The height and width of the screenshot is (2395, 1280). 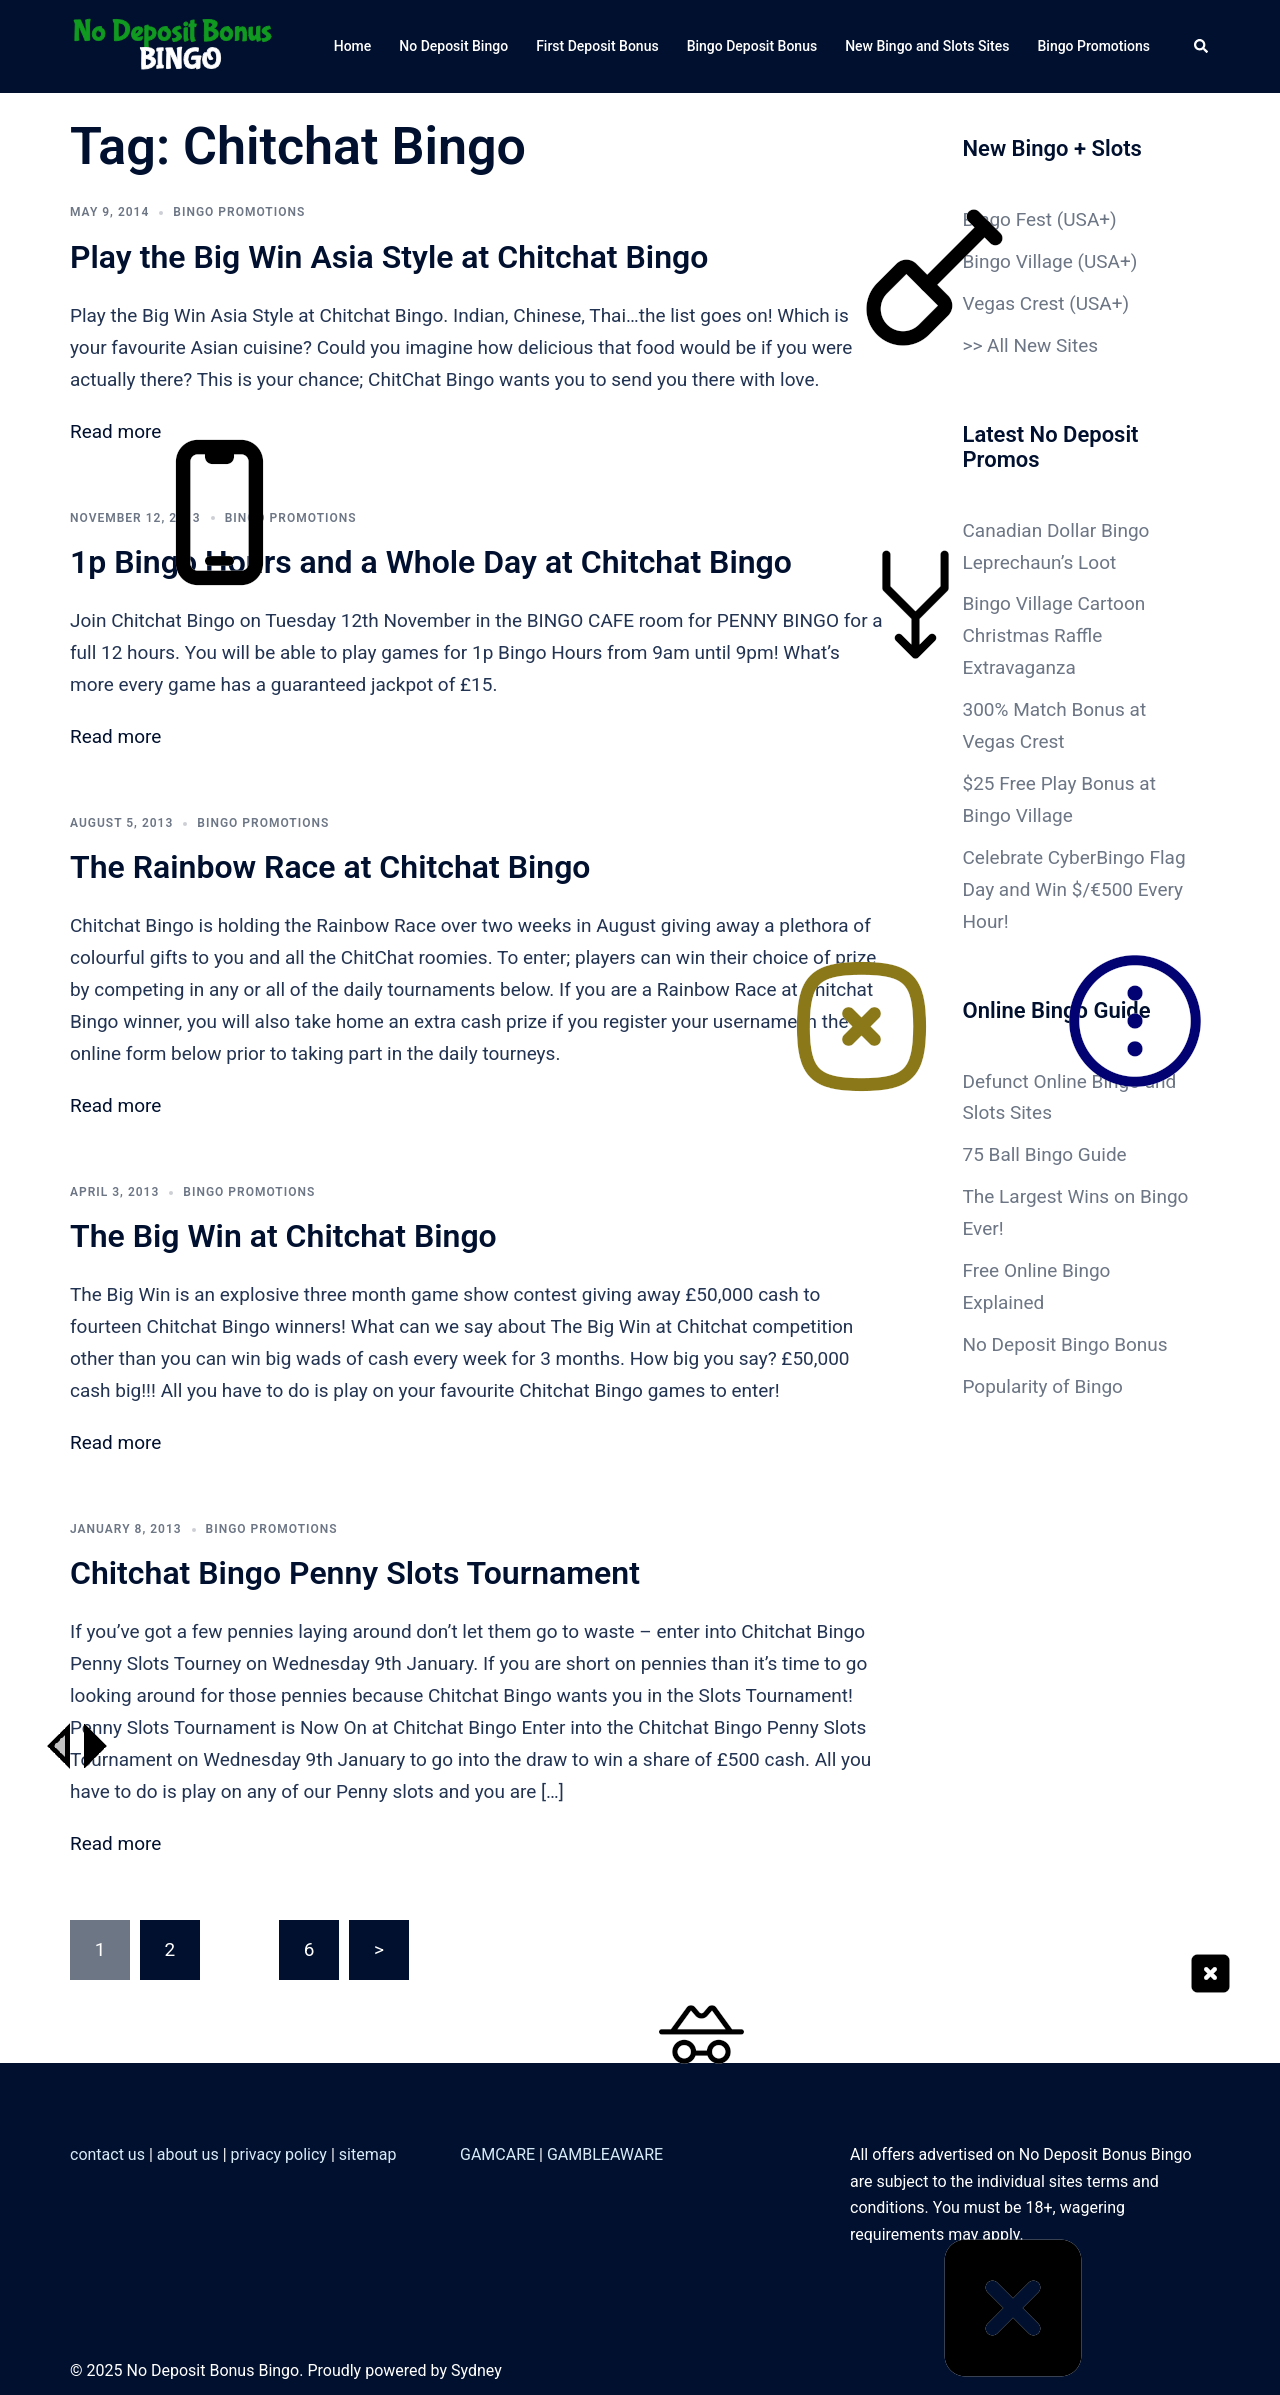 What do you see at coordinates (1210, 1973) in the screenshot?
I see `close or dismiss a modal window` at bounding box center [1210, 1973].